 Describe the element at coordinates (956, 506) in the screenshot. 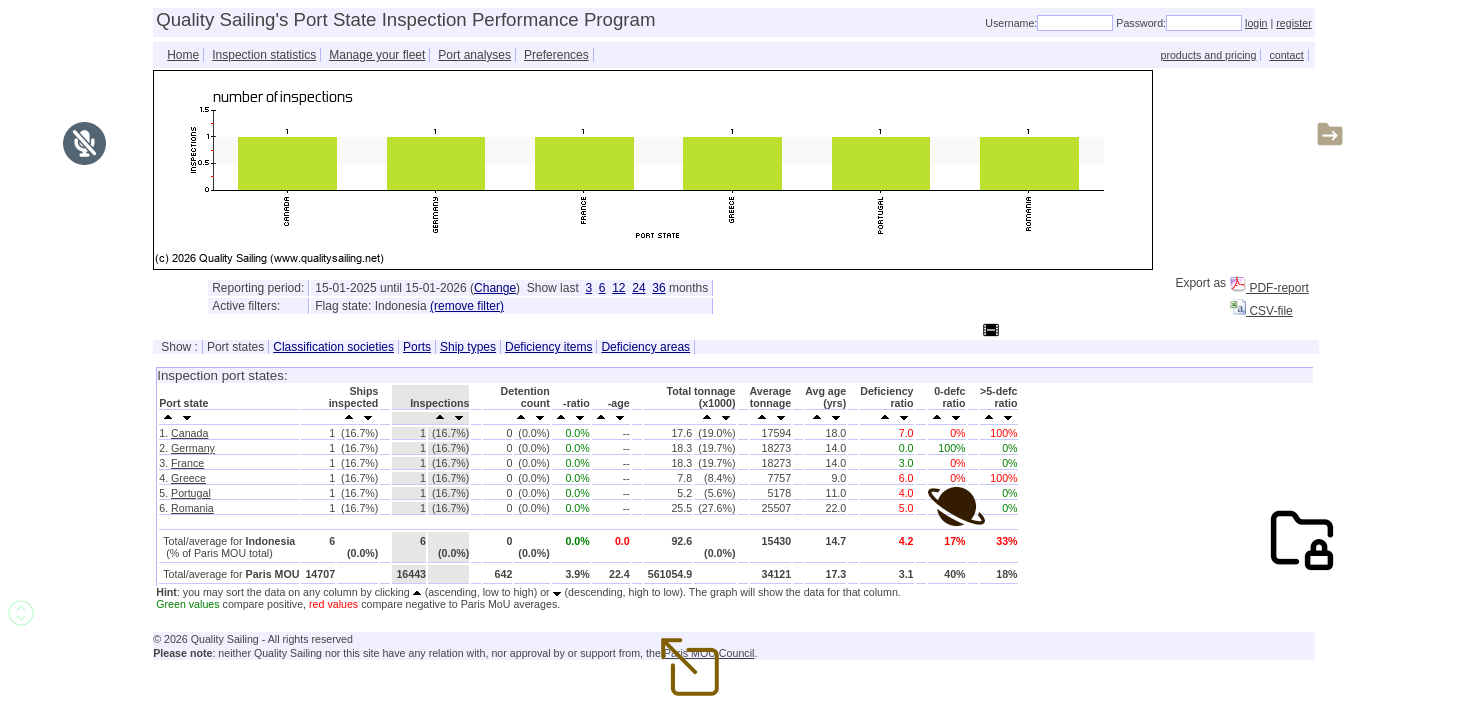

I see `explore global or worldwide content` at that location.